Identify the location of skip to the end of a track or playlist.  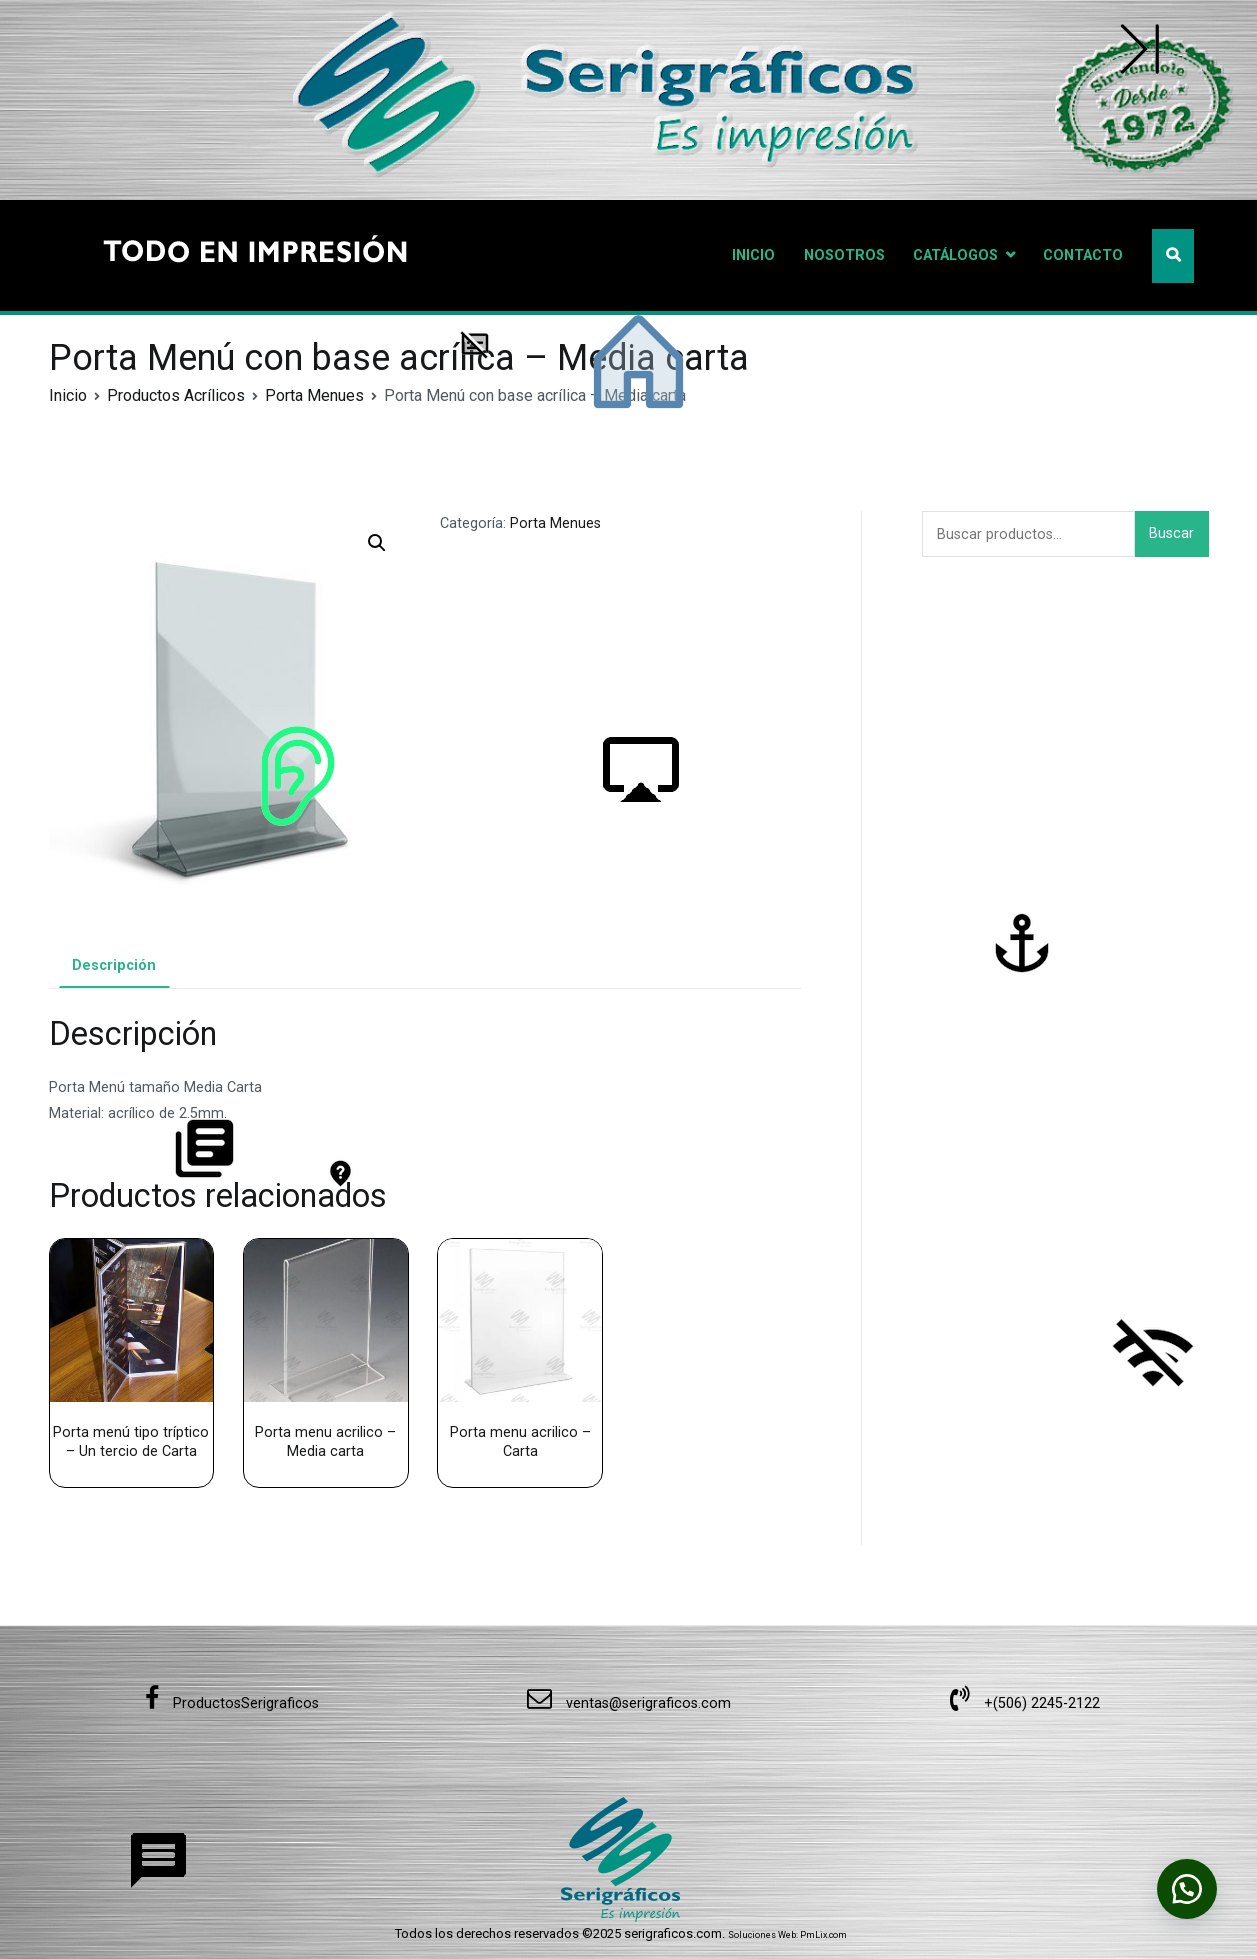
(1141, 49).